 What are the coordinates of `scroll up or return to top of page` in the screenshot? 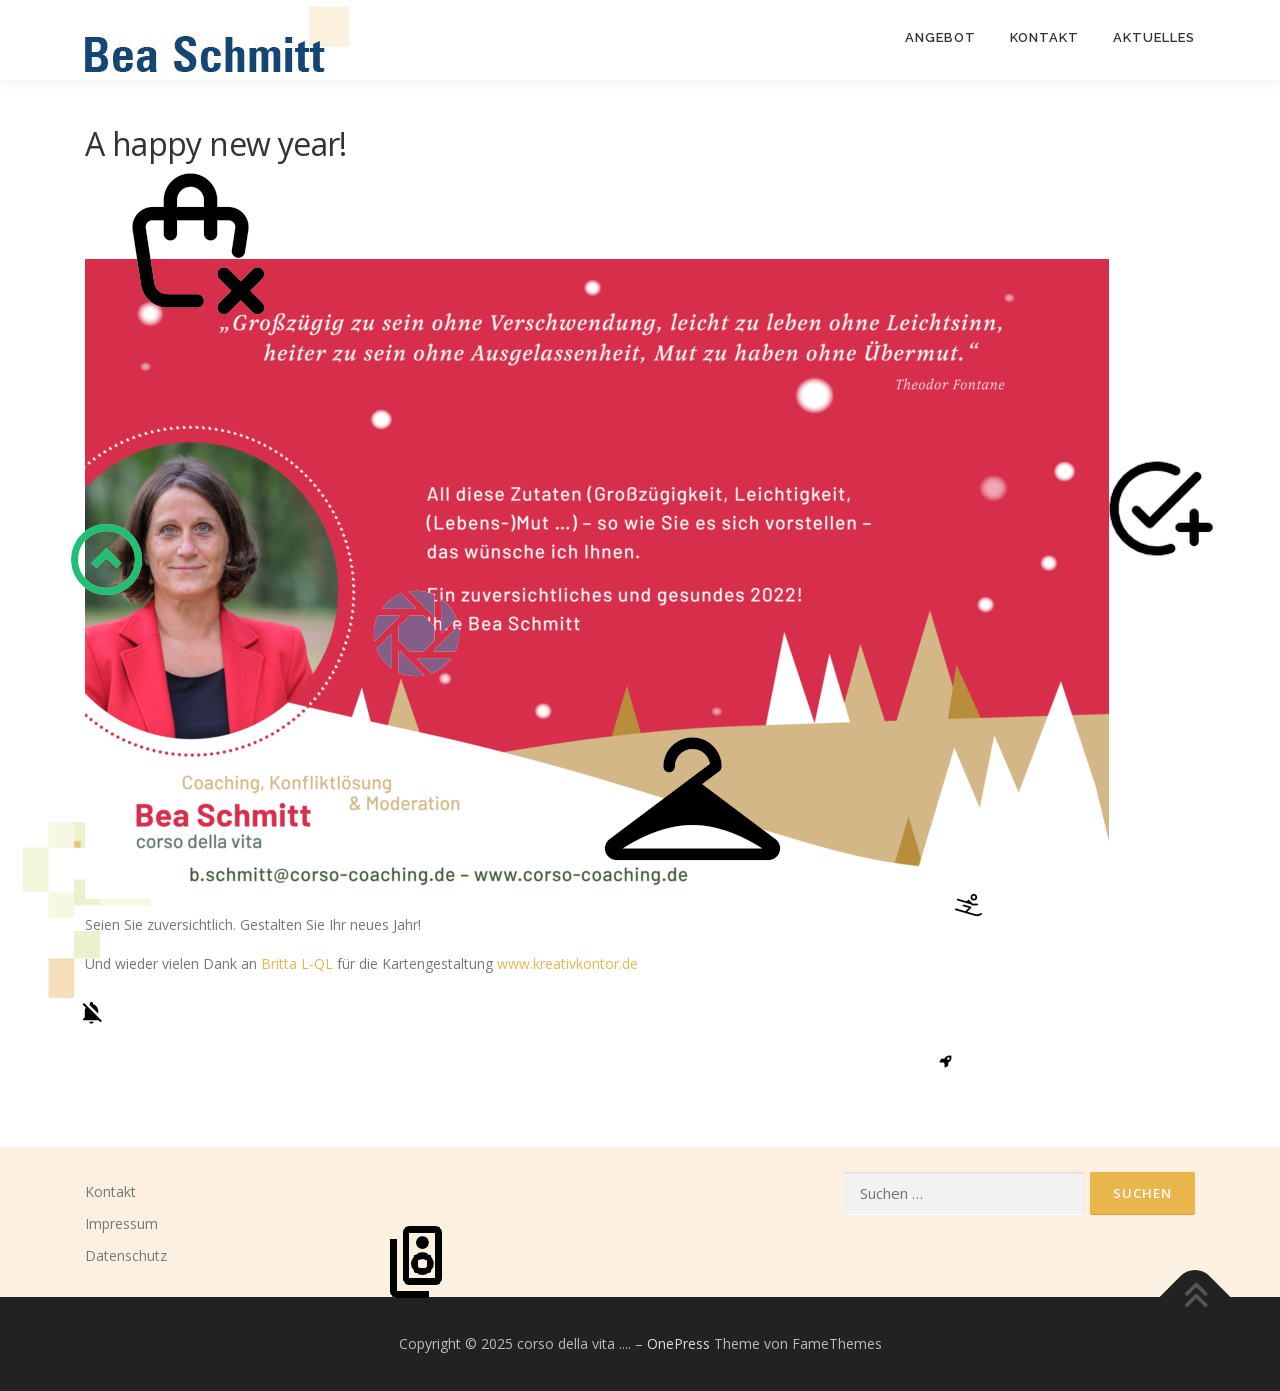 It's located at (106, 559).